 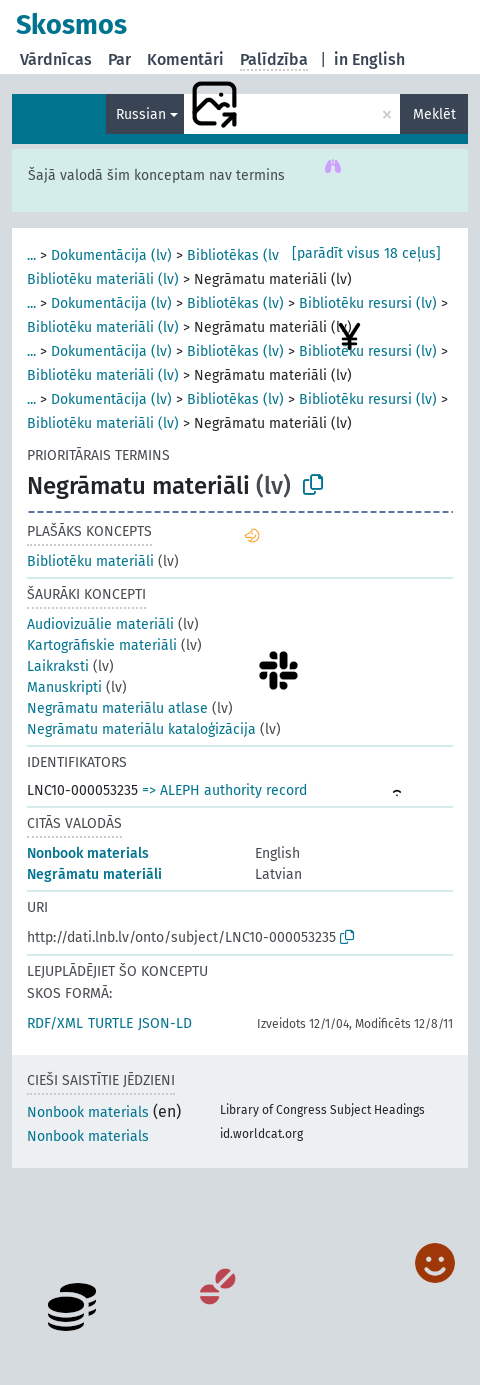 I want to click on open slack workspace, so click(x=278, y=670).